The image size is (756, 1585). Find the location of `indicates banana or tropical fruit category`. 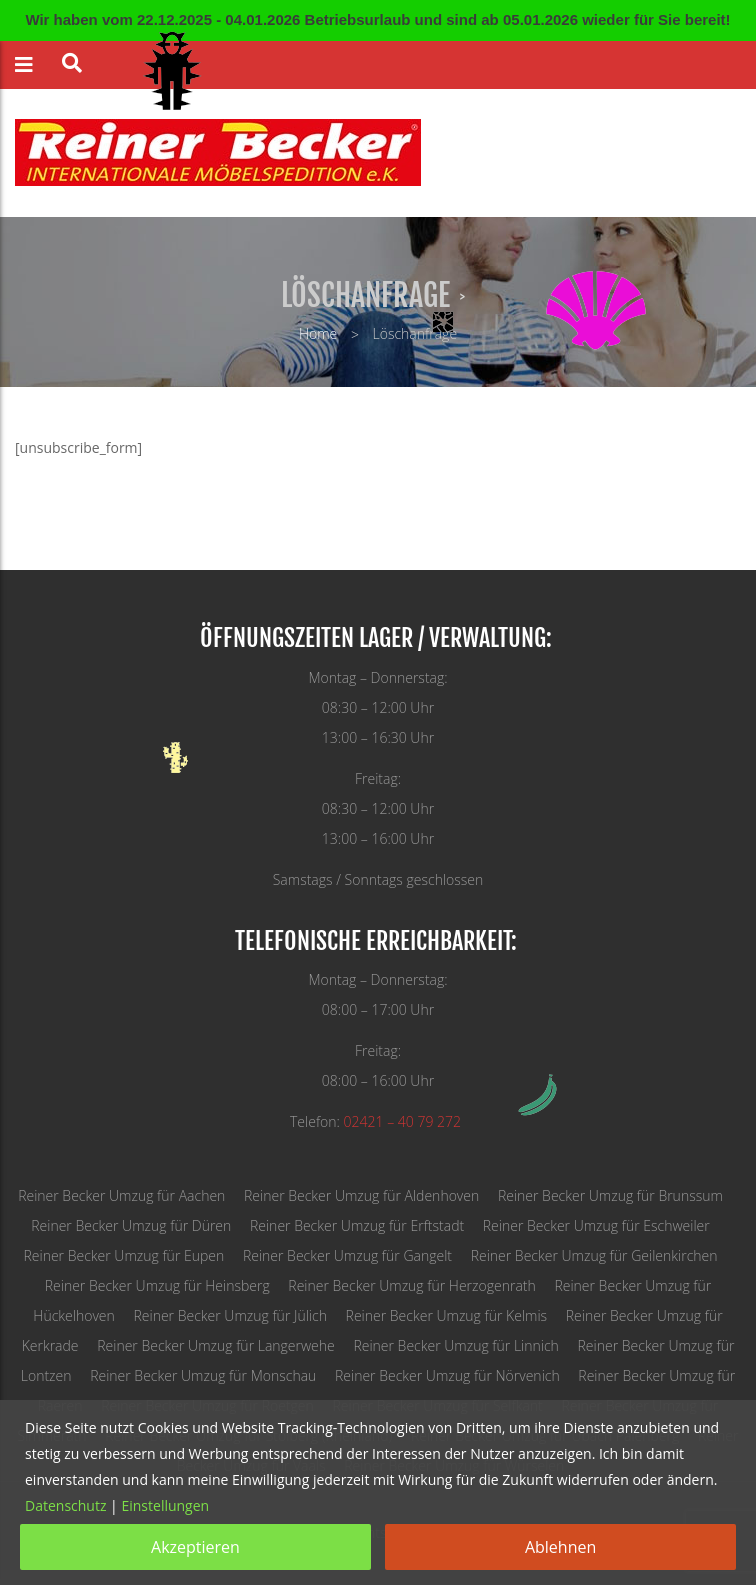

indicates banana or tropical fruit category is located at coordinates (537, 1094).